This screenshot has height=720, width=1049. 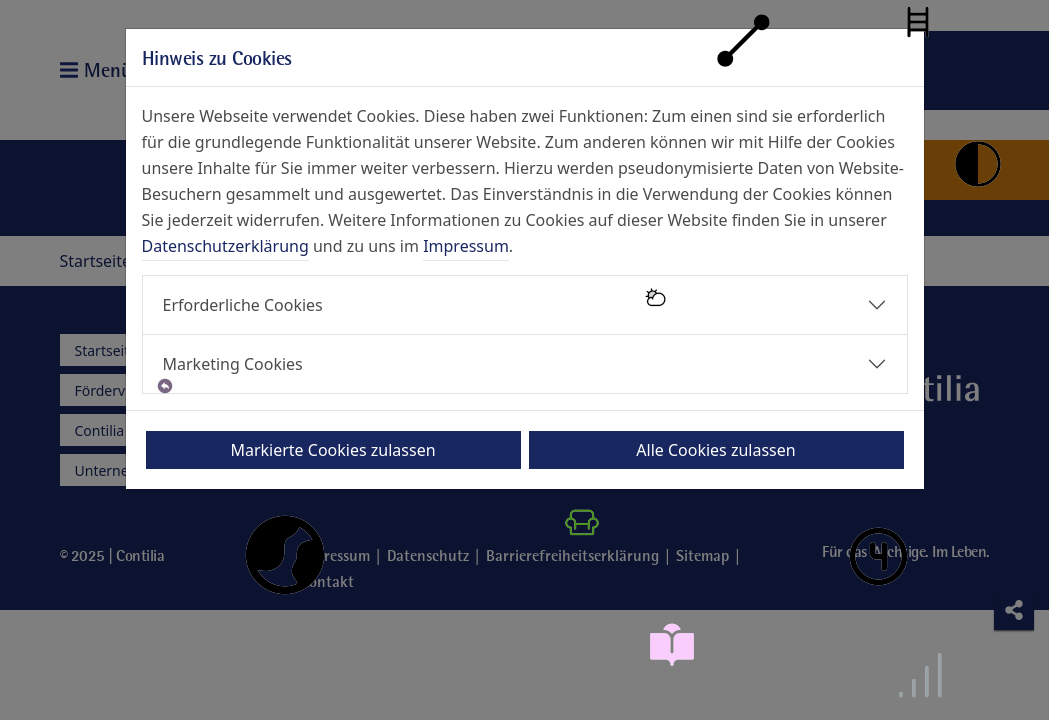 What do you see at coordinates (743, 40) in the screenshot?
I see `draw a line between two points` at bounding box center [743, 40].